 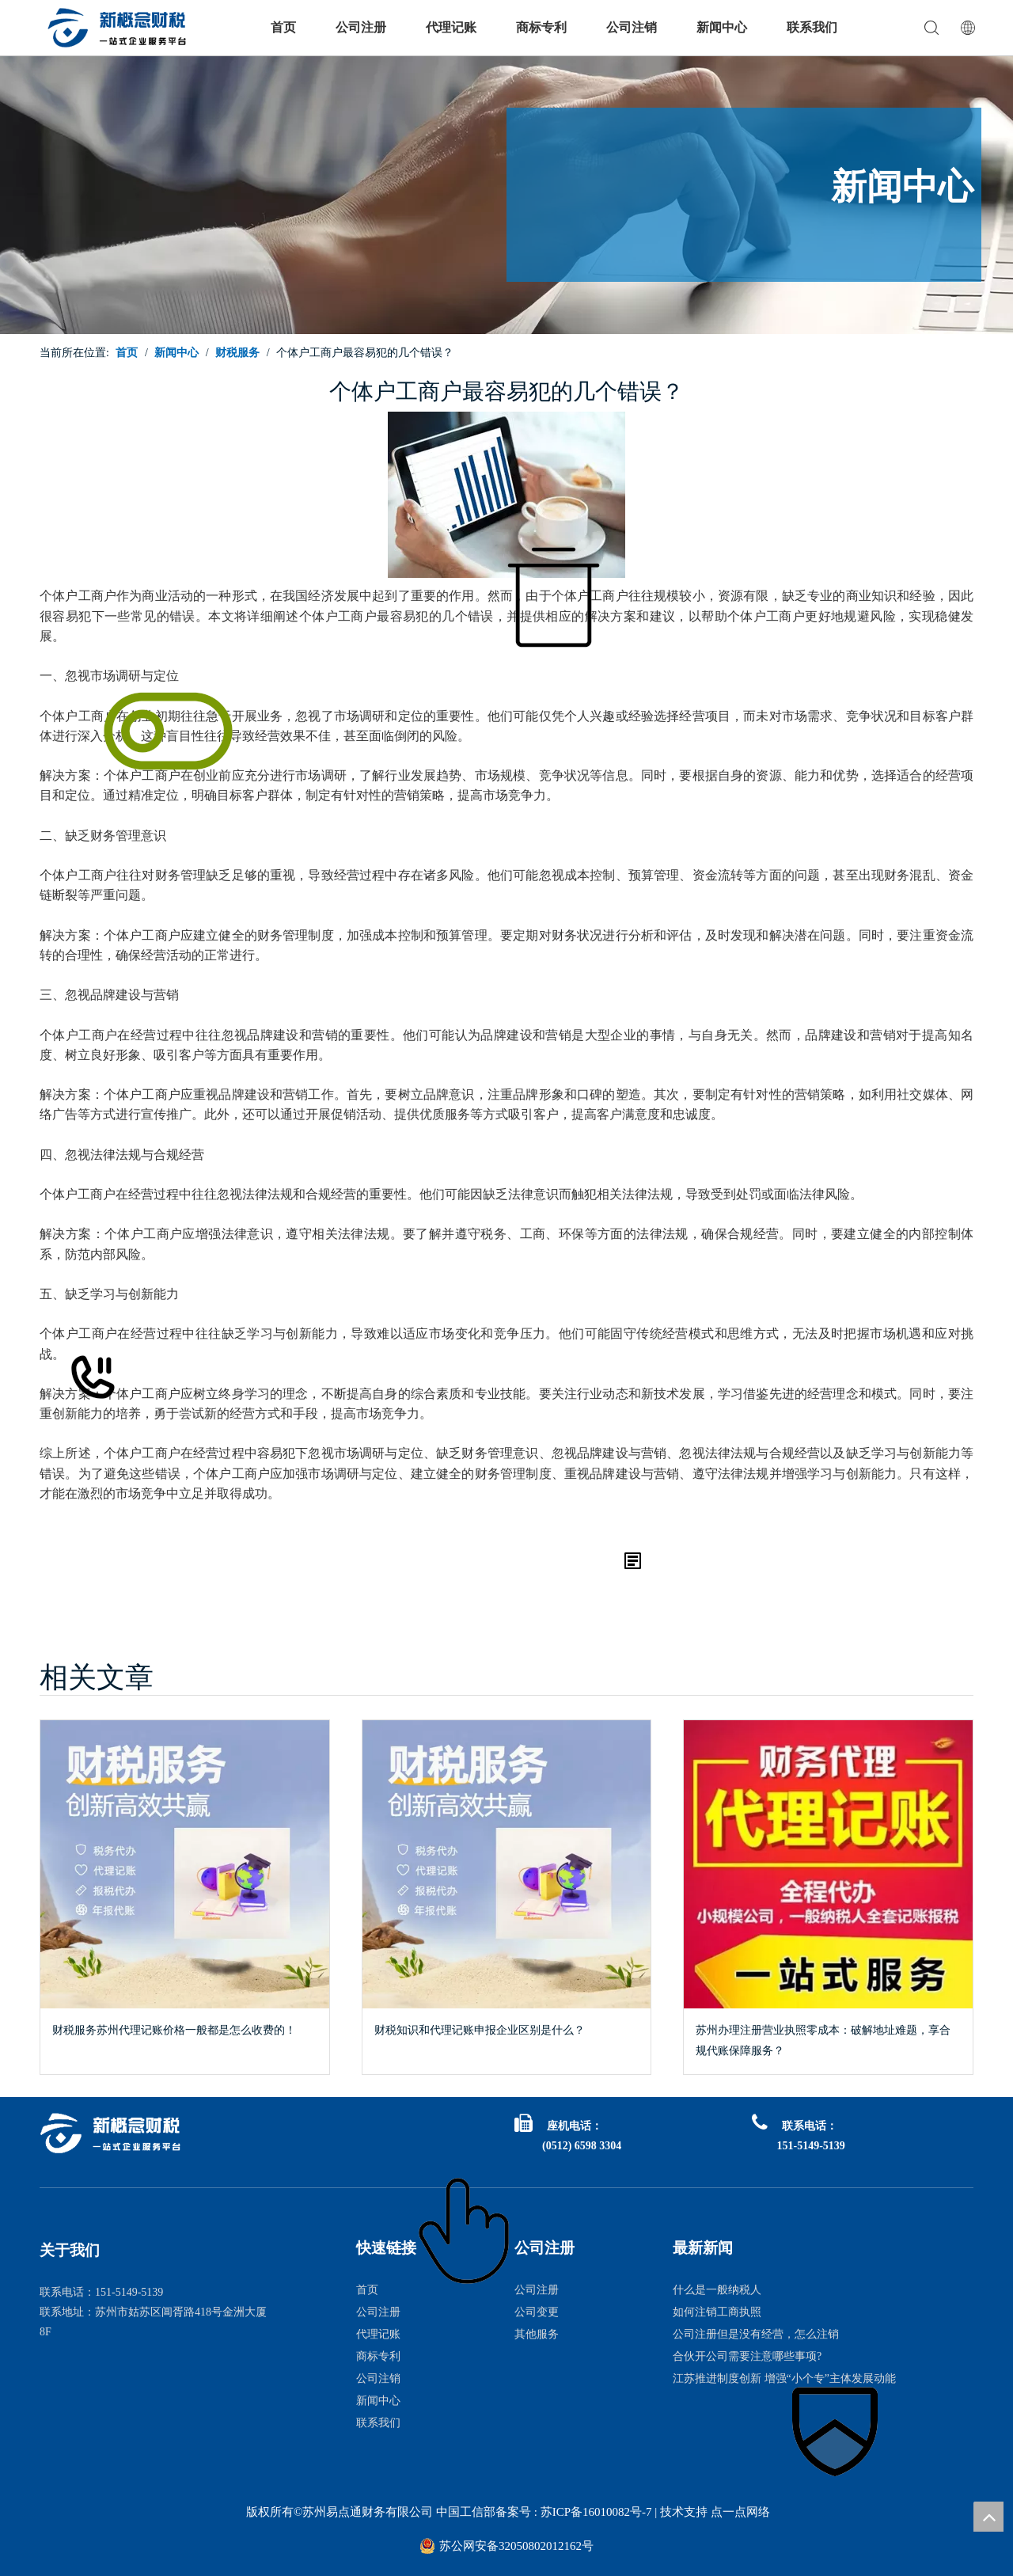 What do you see at coordinates (168, 731) in the screenshot?
I see `toggle switch in off position` at bounding box center [168, 731].